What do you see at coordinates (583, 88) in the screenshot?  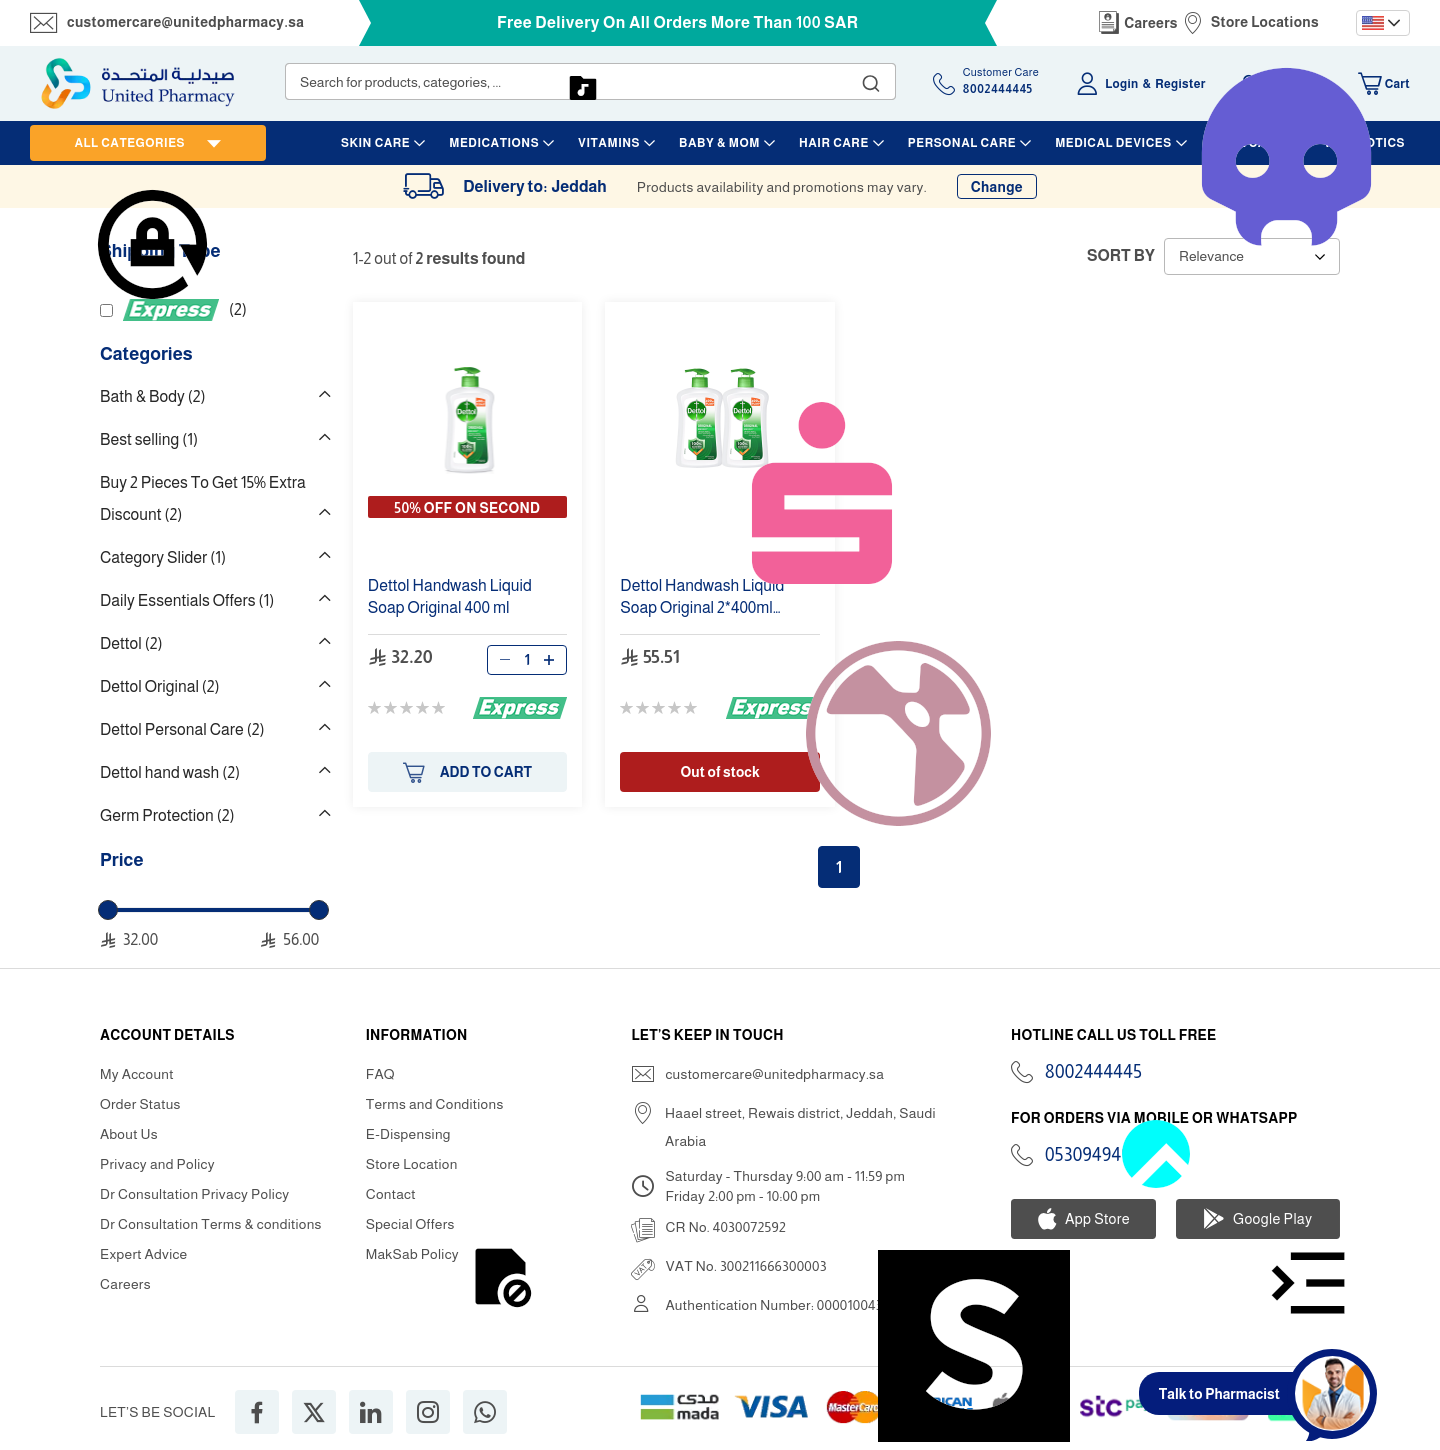 I see `open your music folder` at bounding box center [583, 88].